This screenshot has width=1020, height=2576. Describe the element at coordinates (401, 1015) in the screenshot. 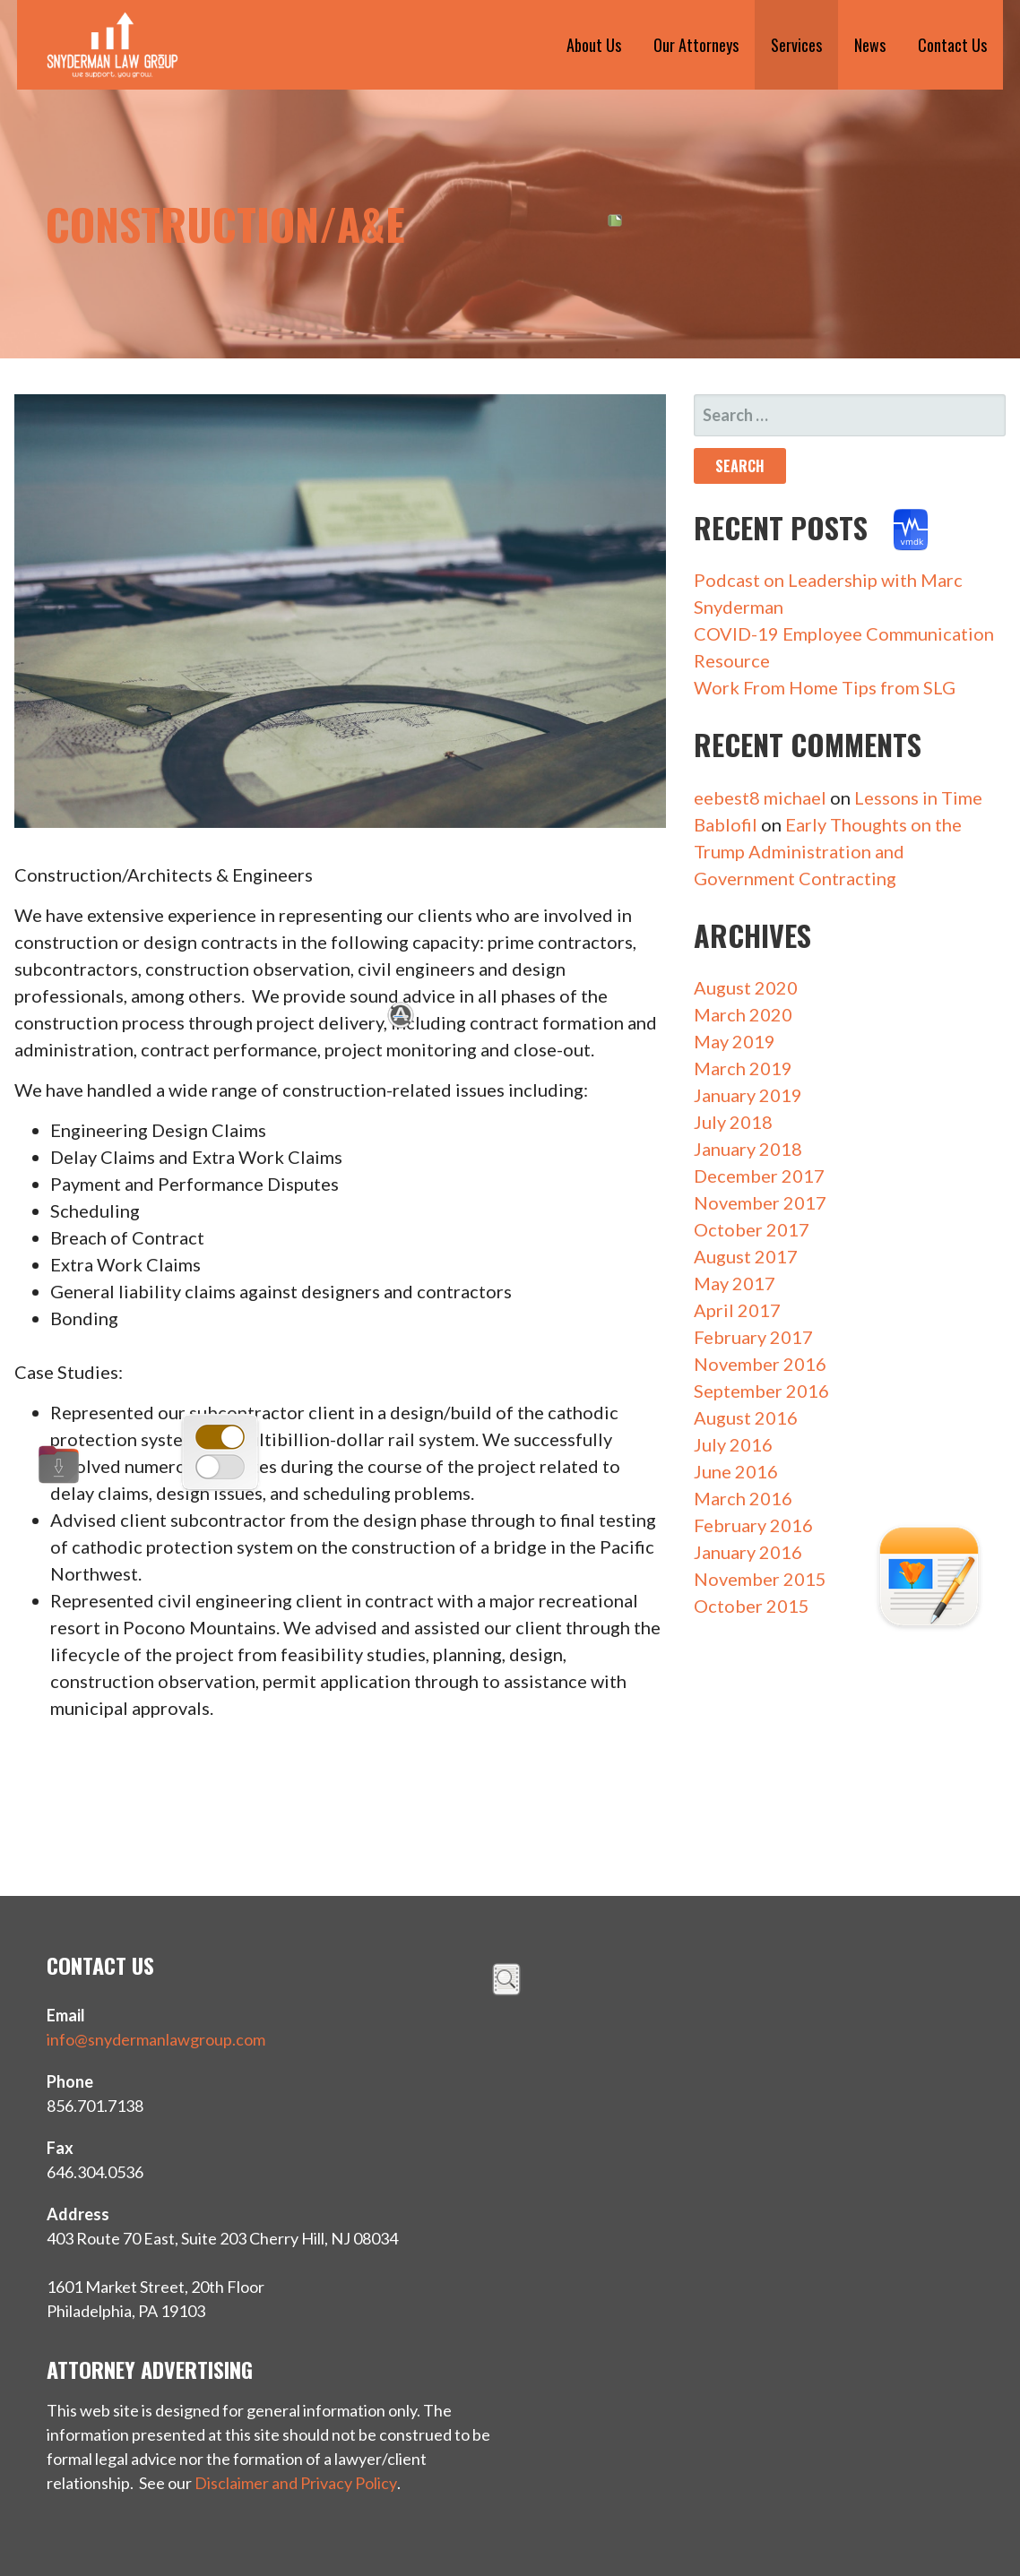

I see `open the software updater application` at that location.